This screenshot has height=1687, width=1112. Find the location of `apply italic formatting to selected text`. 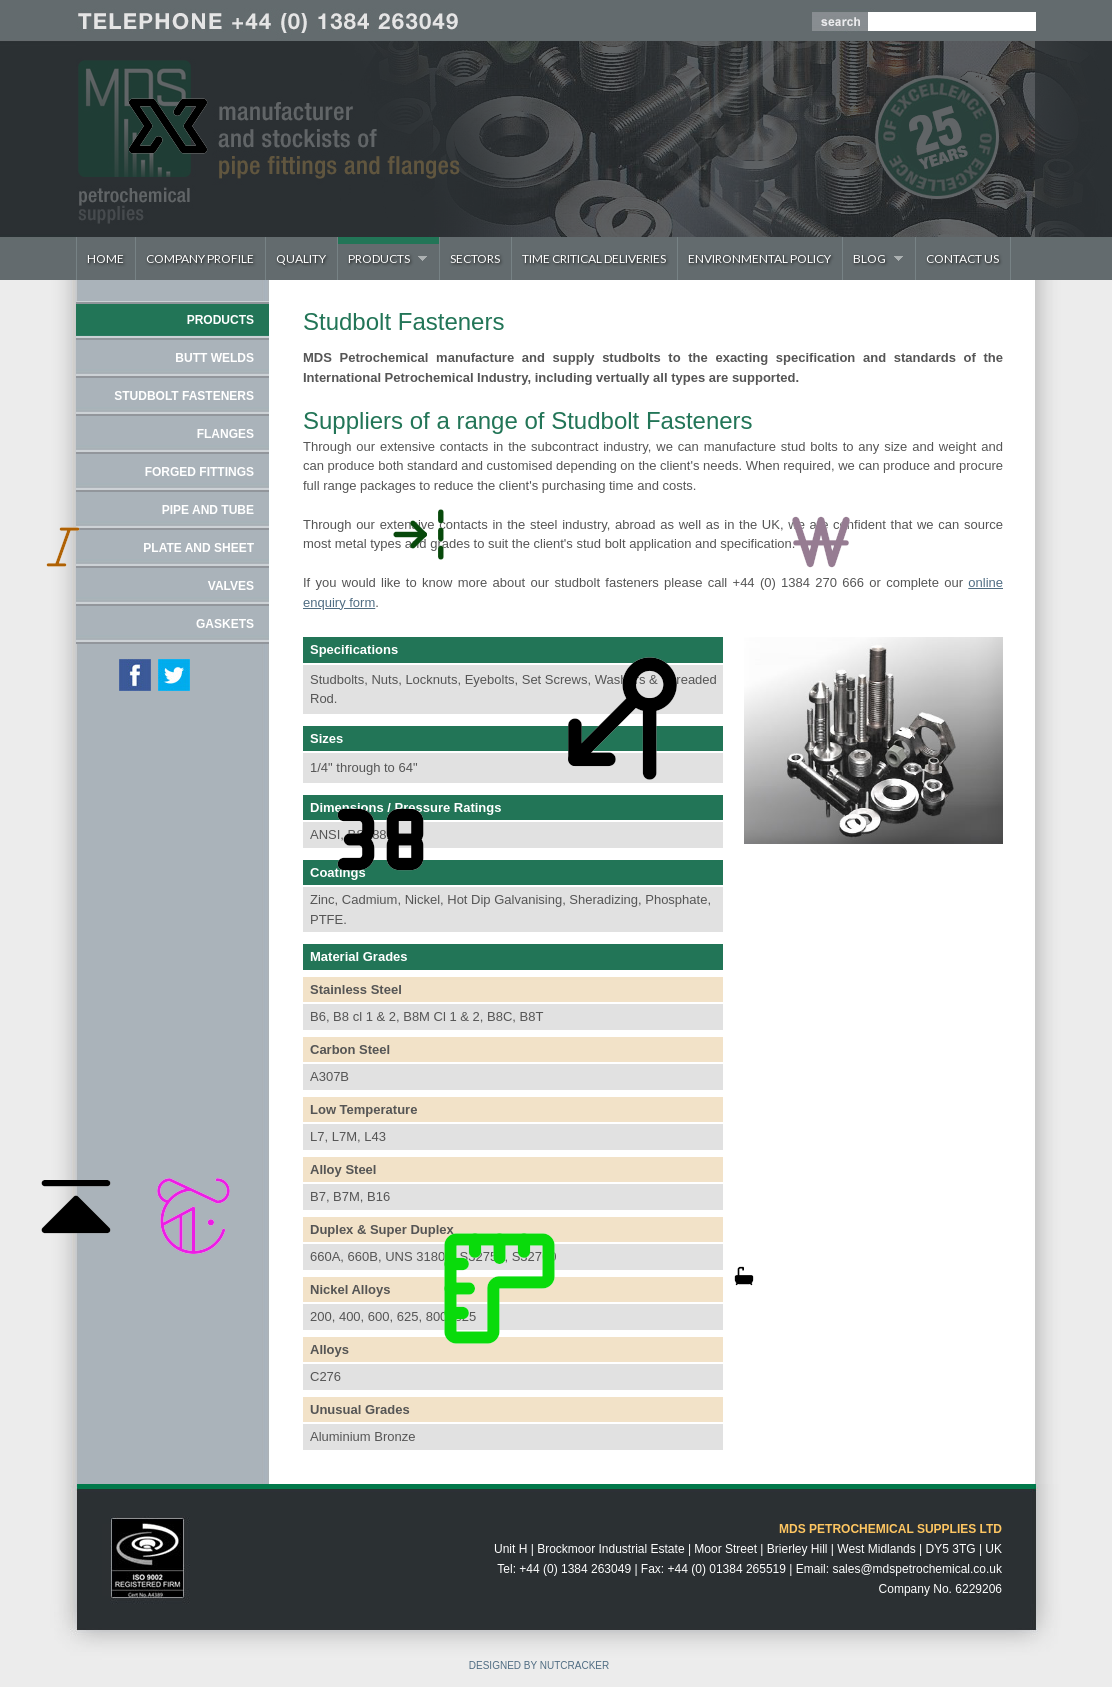

apply italic formatting to selected text is located at coordinates (63, 547).